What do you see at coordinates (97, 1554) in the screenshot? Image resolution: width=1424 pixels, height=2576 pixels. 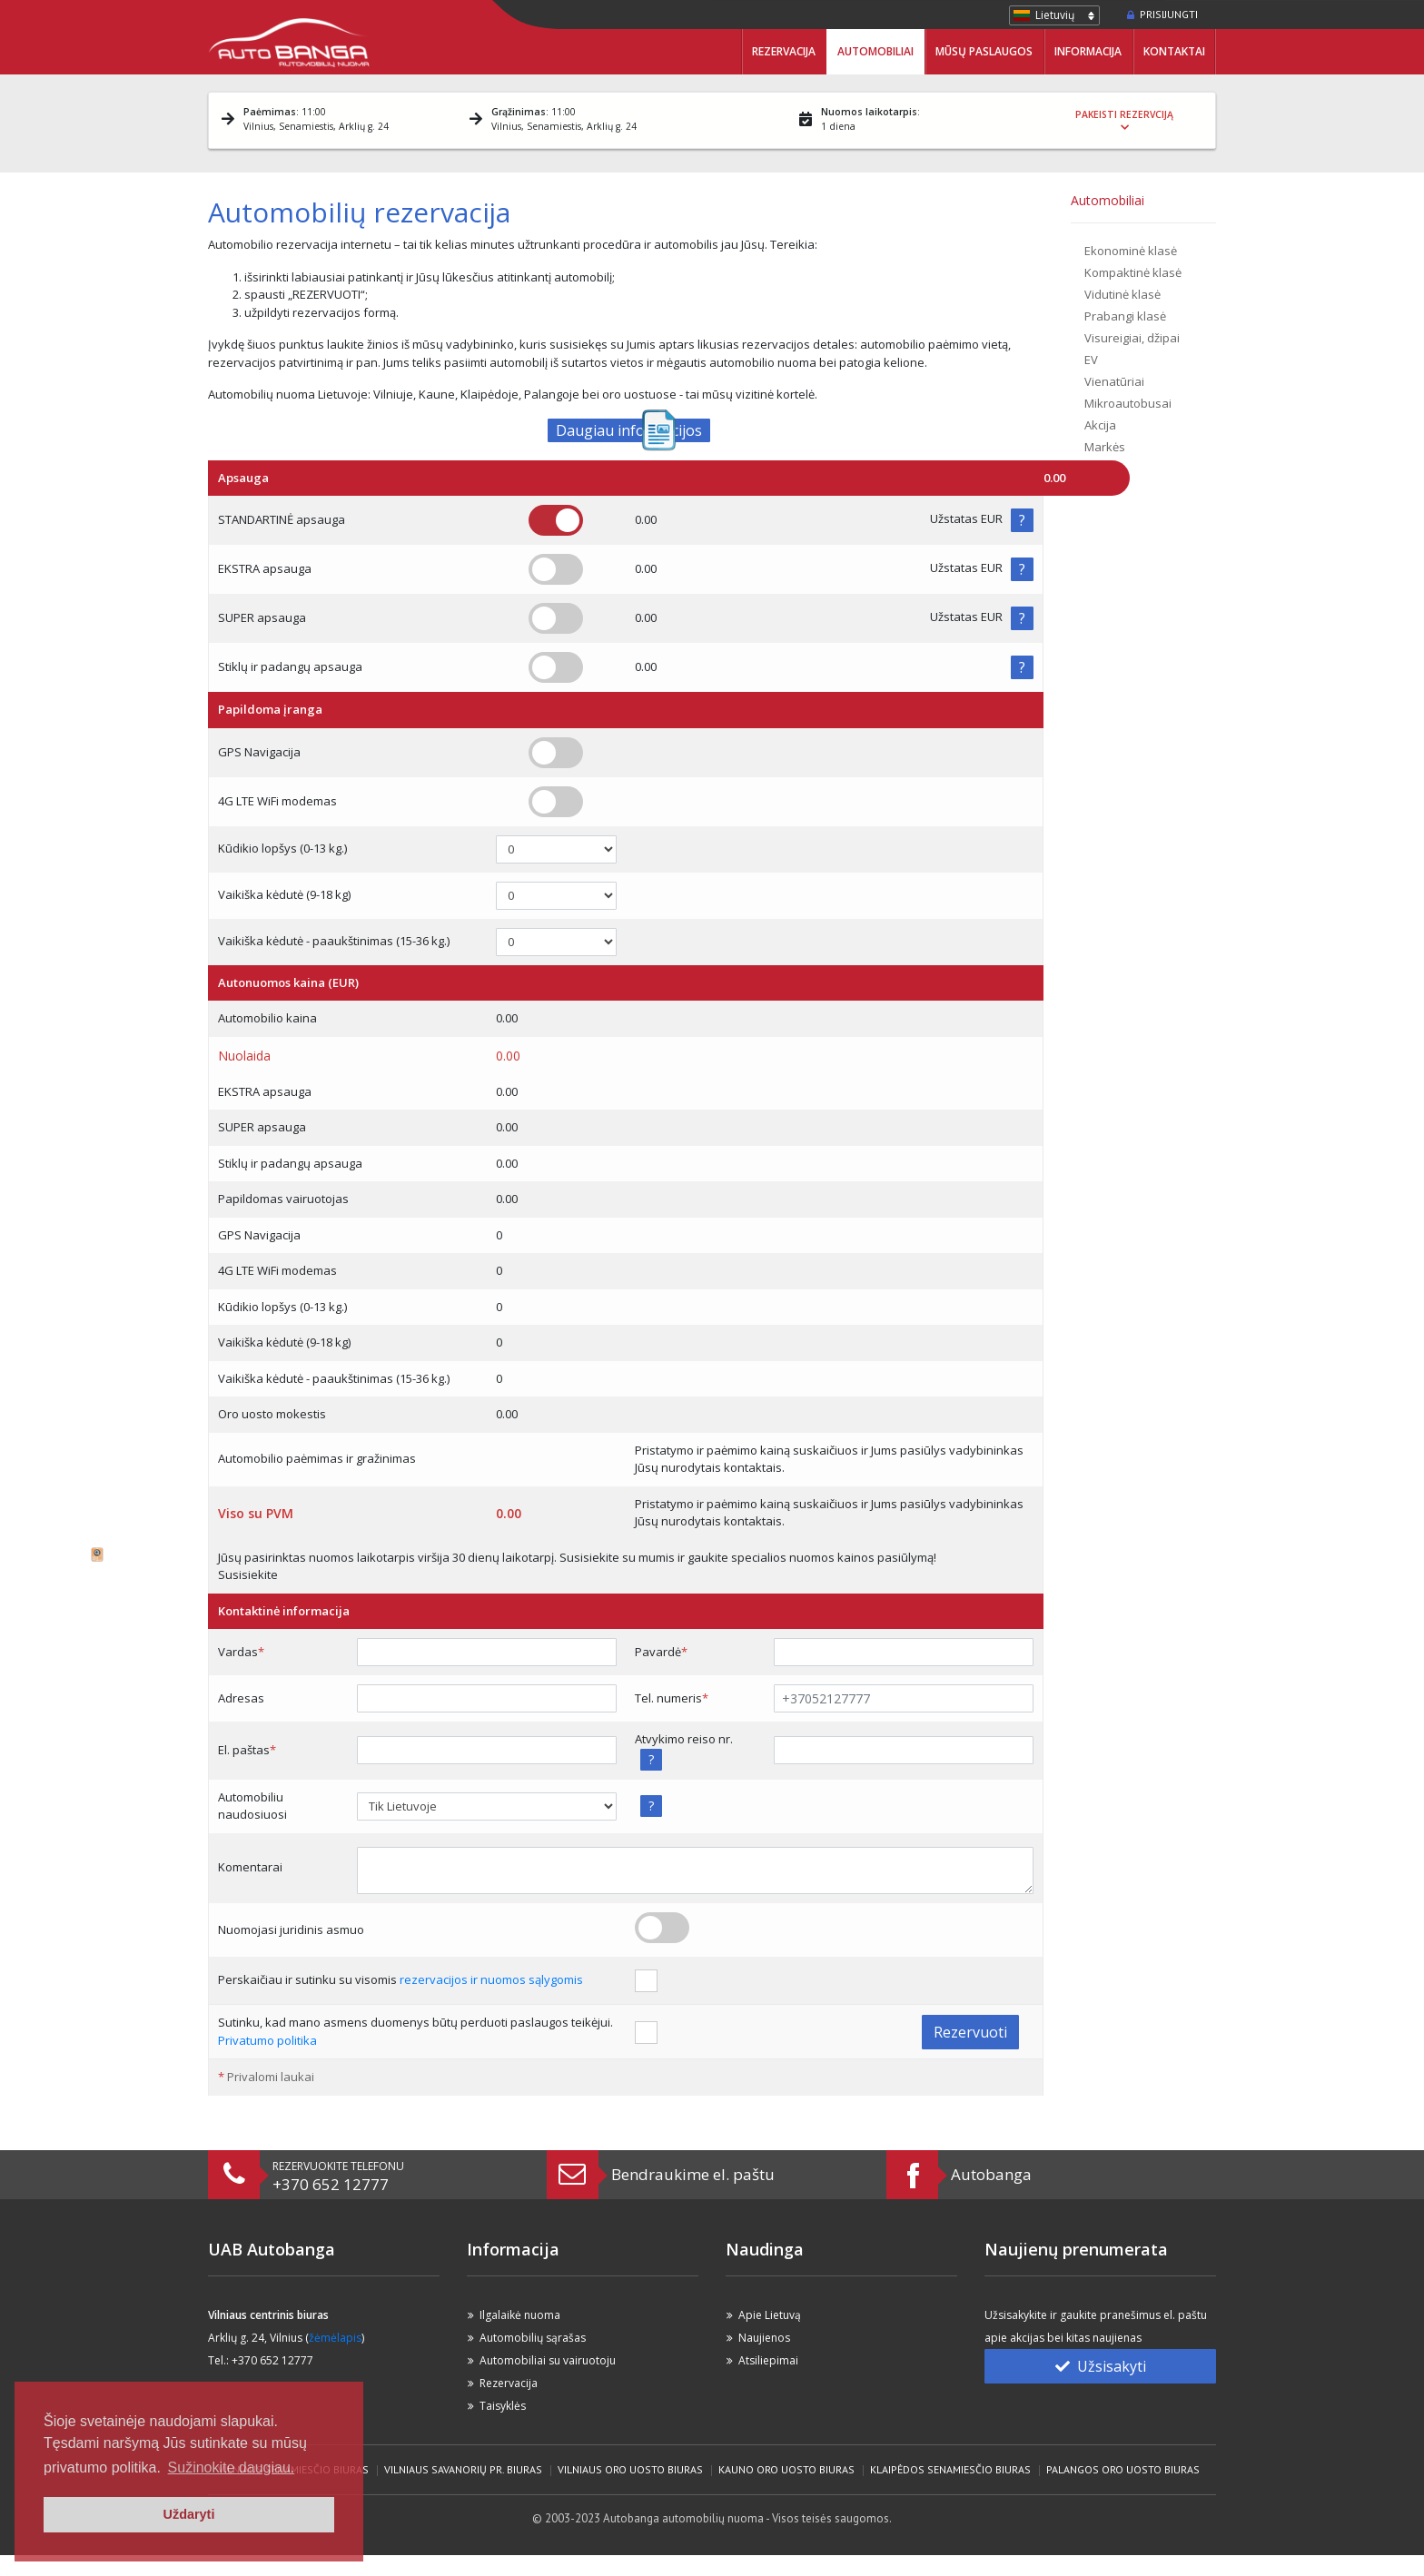 I see `resolving package dependencies` at bounding box center [97, 1554].